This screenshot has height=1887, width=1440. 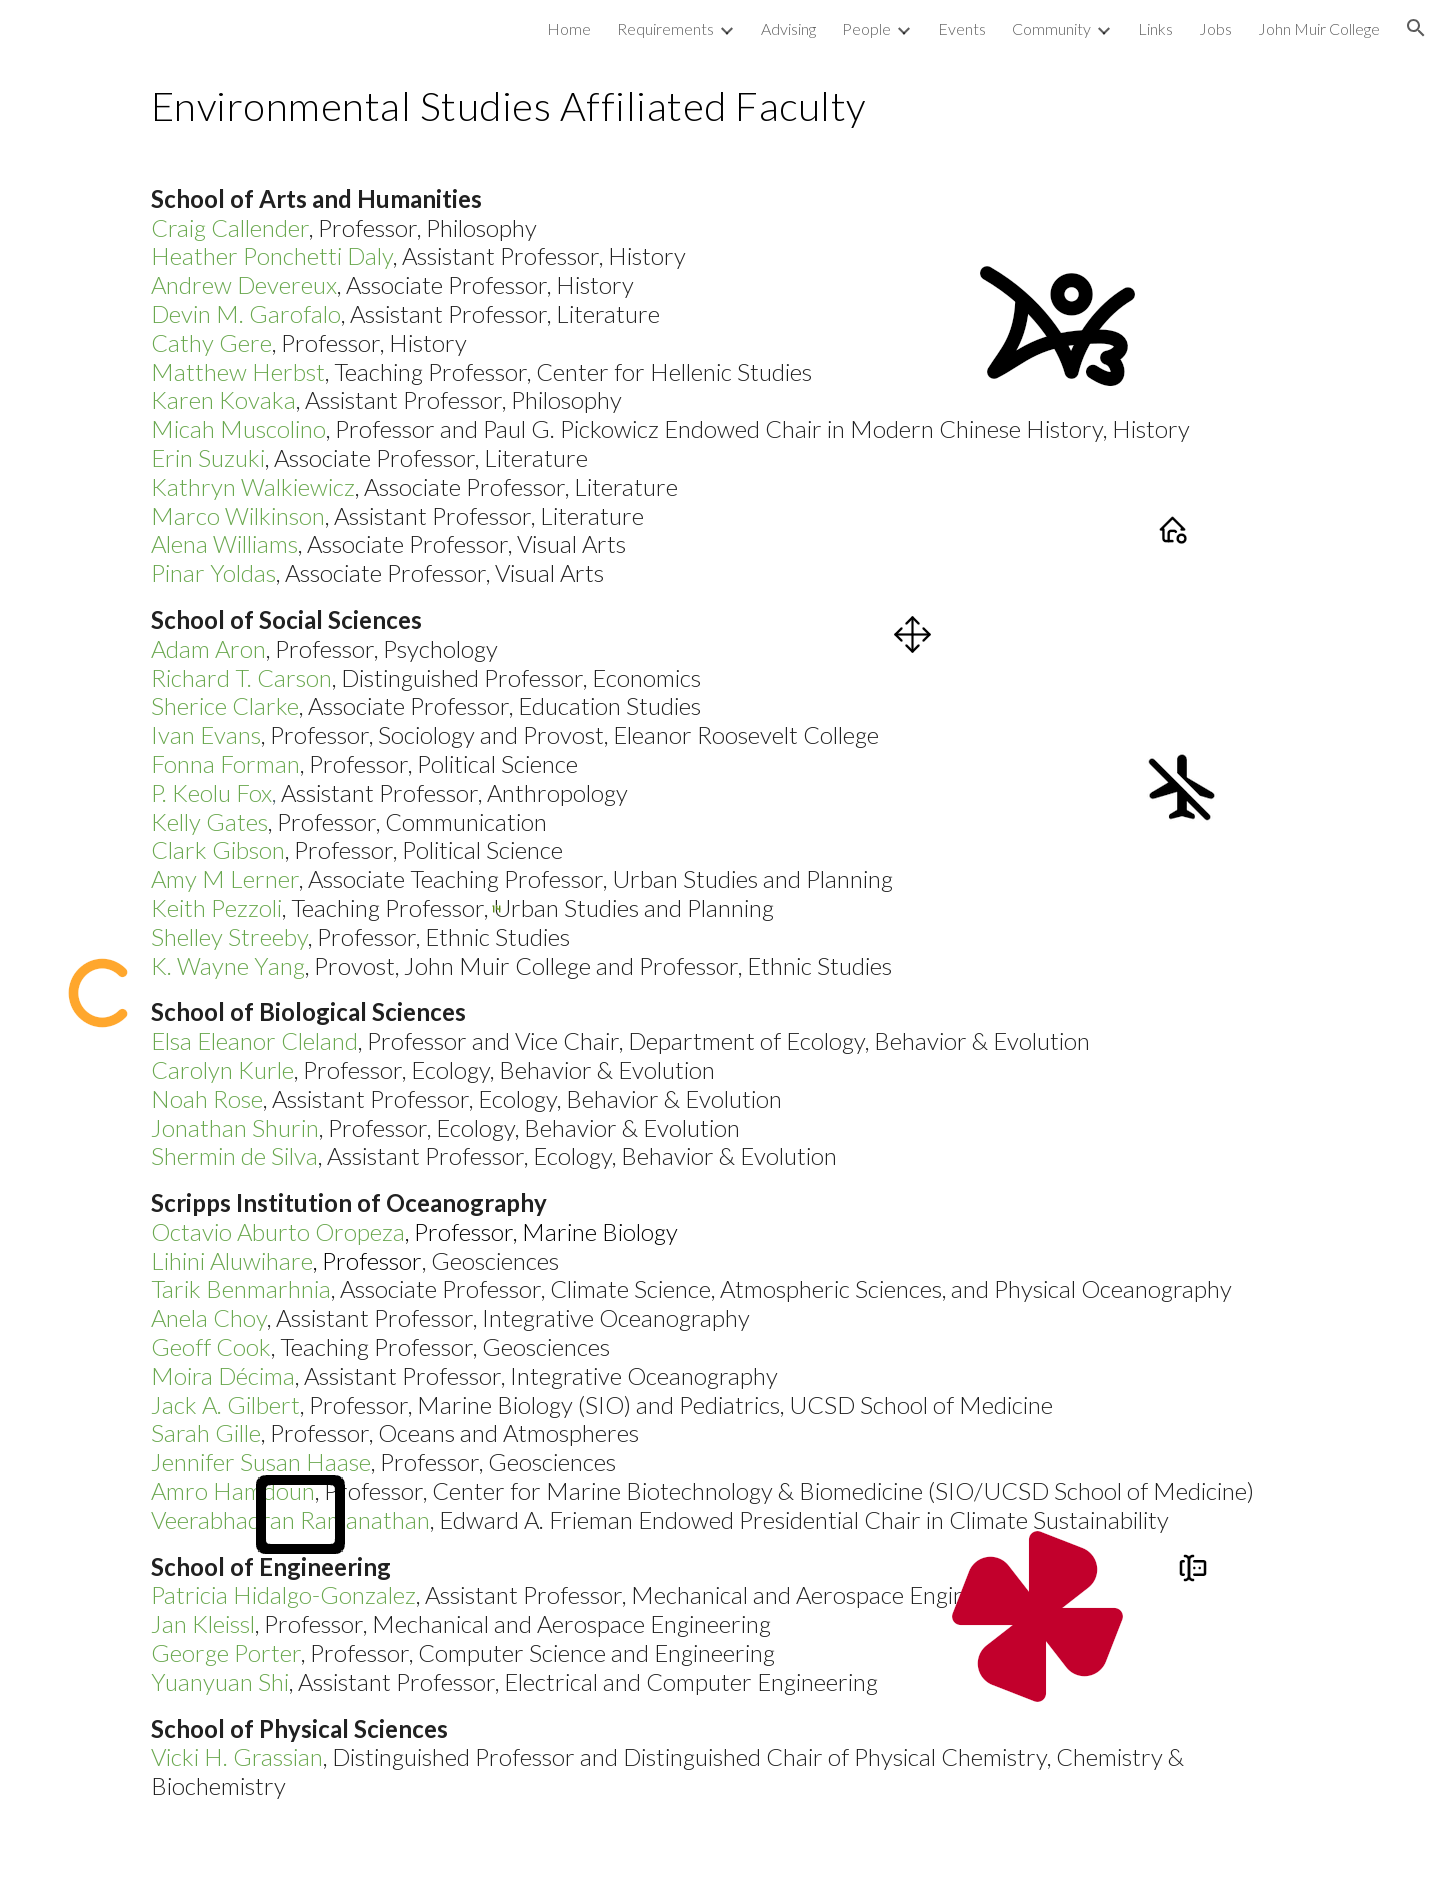 I want to click on link to Archive of Our Own (AO3) fanfiction platform, so click(x=1057, y=322).